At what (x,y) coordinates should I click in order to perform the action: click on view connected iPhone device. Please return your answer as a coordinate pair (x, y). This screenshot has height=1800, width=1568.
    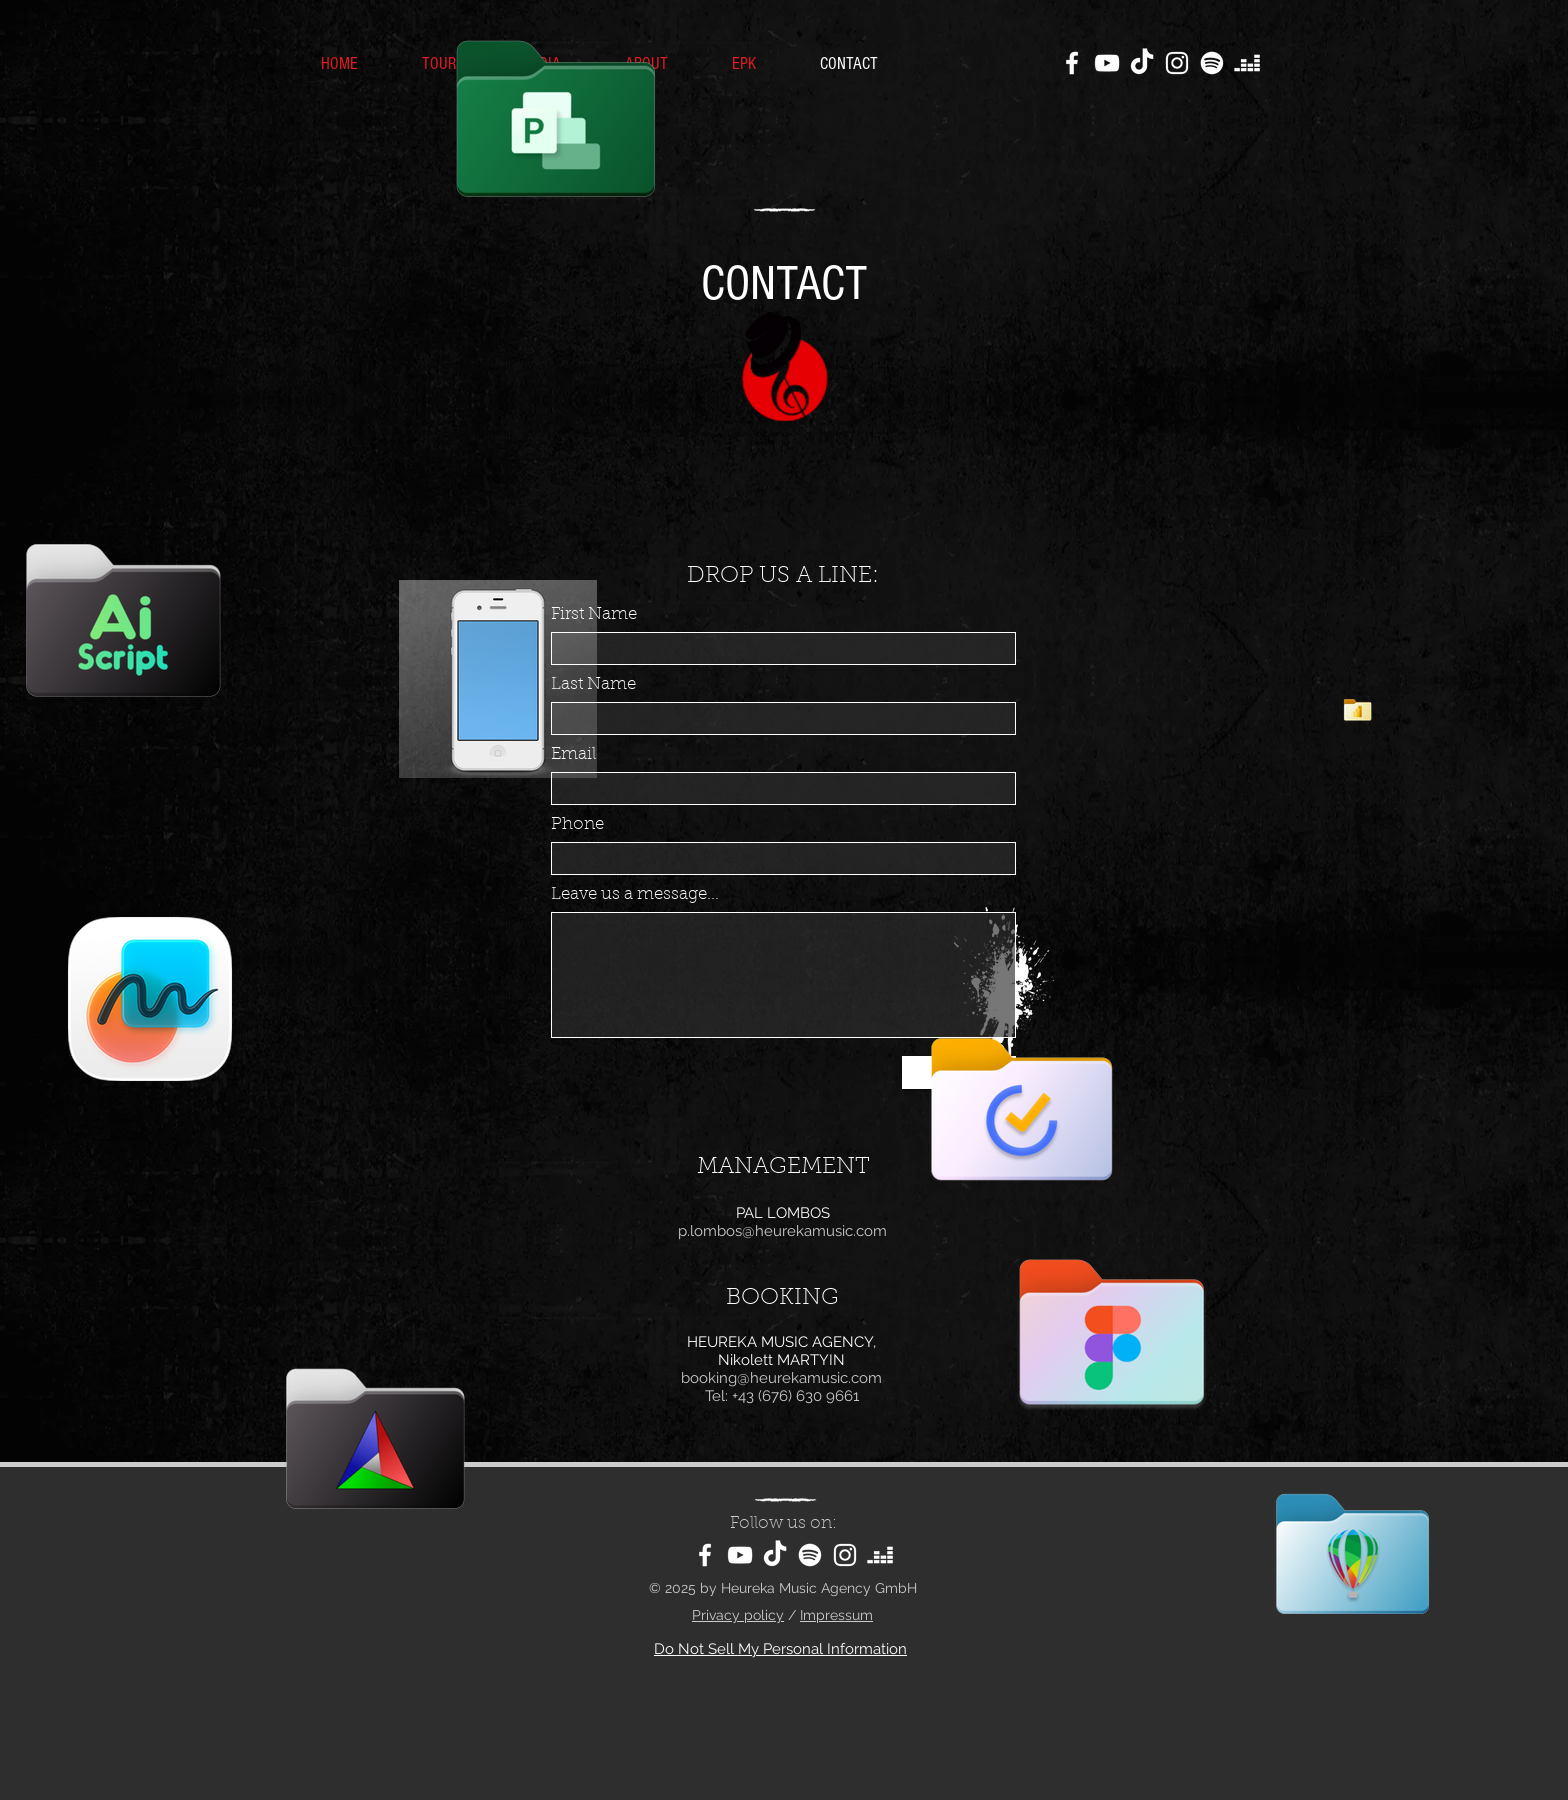
    Looking at the image, I should click on (498, 679).